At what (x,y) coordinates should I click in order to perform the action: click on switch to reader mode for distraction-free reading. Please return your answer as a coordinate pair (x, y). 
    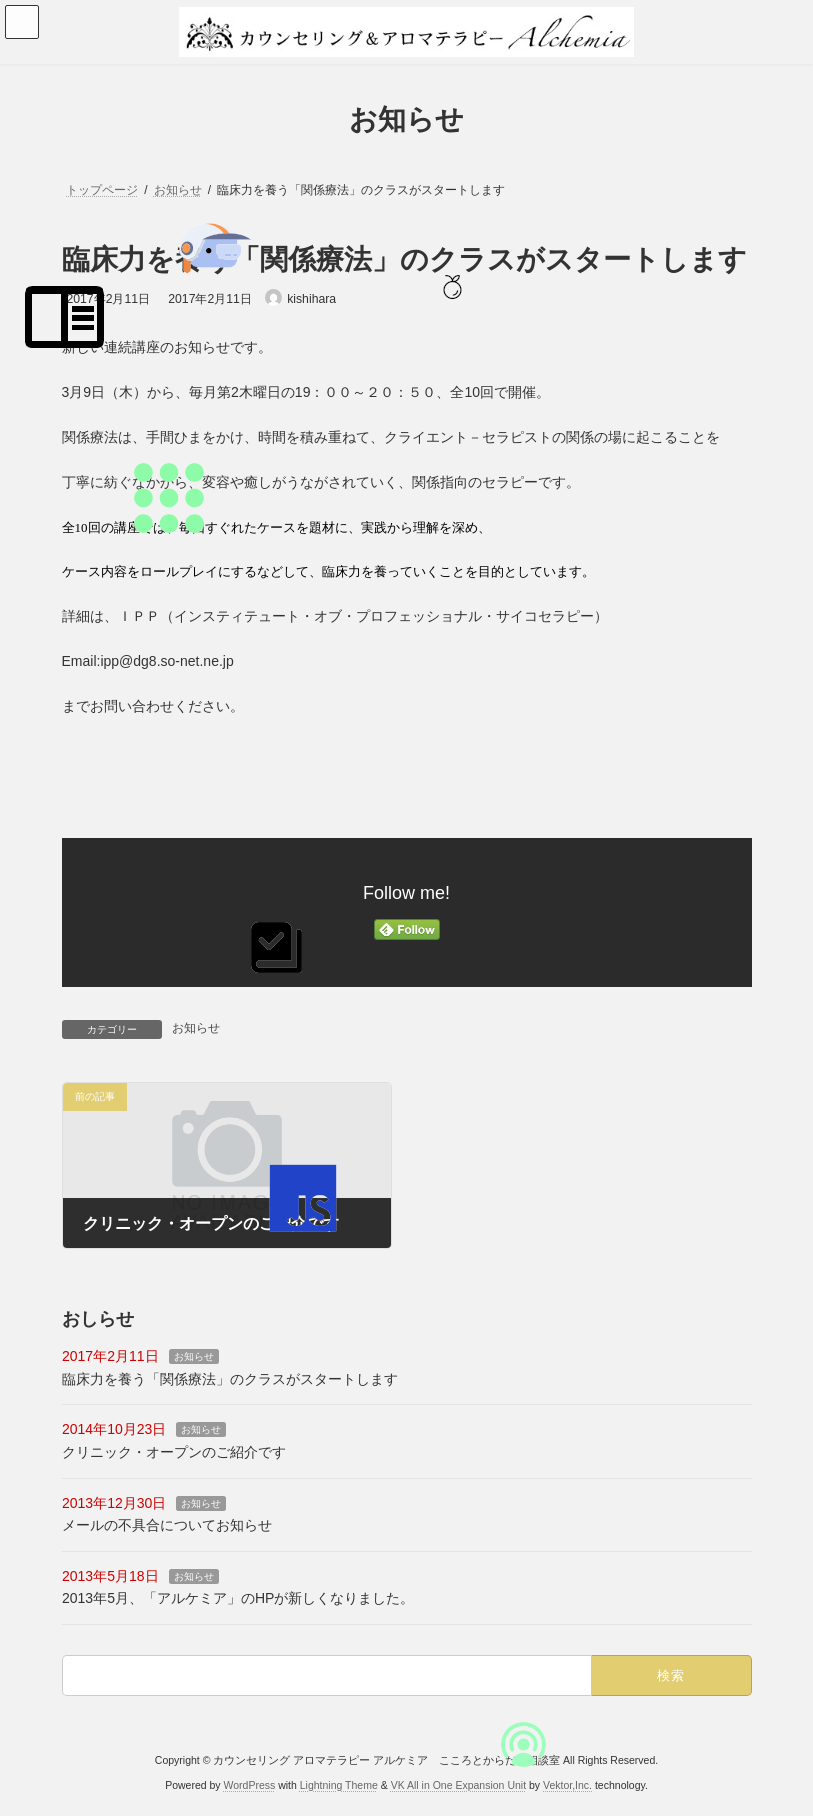
    Looking at the image, I should click on (64, 315).